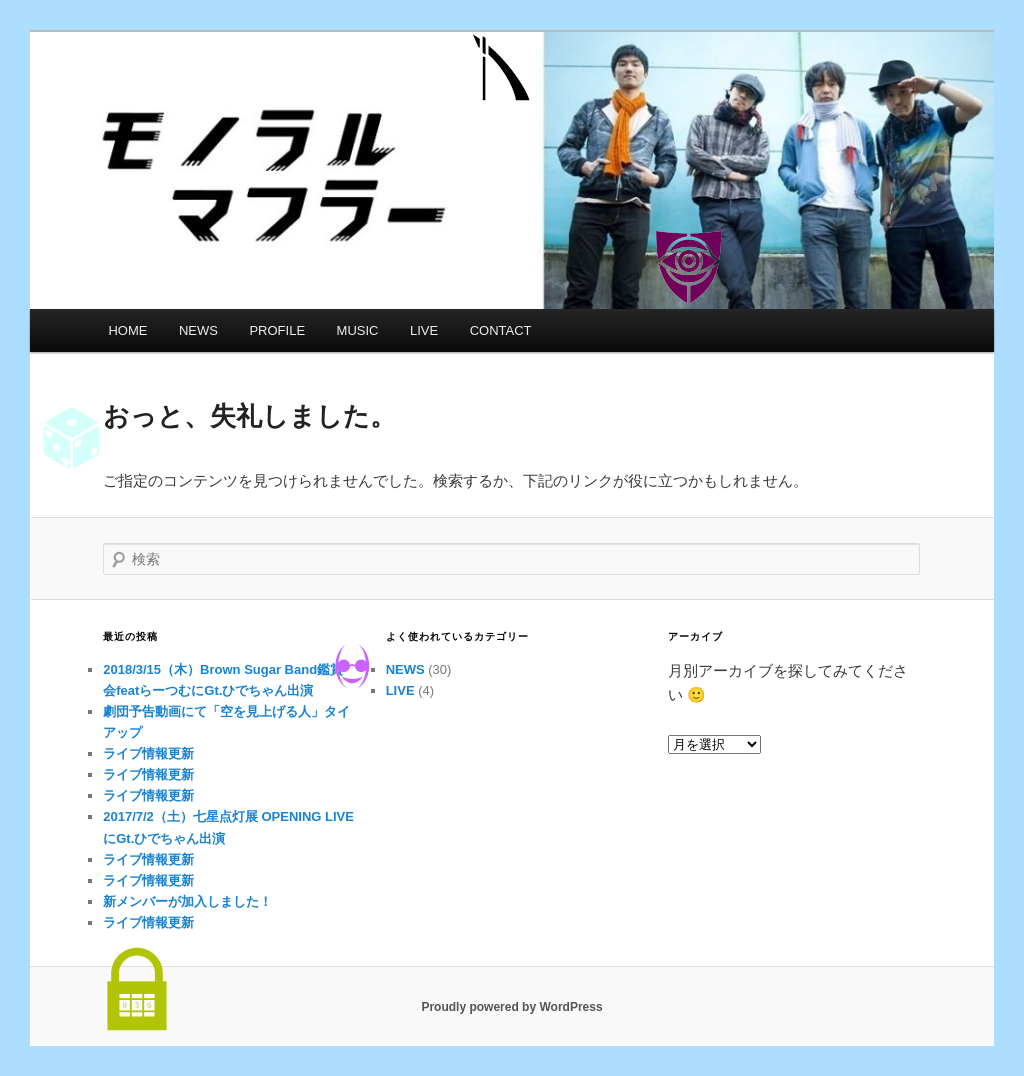 This screenshot has width=1024, height=1076. Describe the element at coordinates (353, 666) in the screenshot. I see `select the mad scientist character class` at that location.